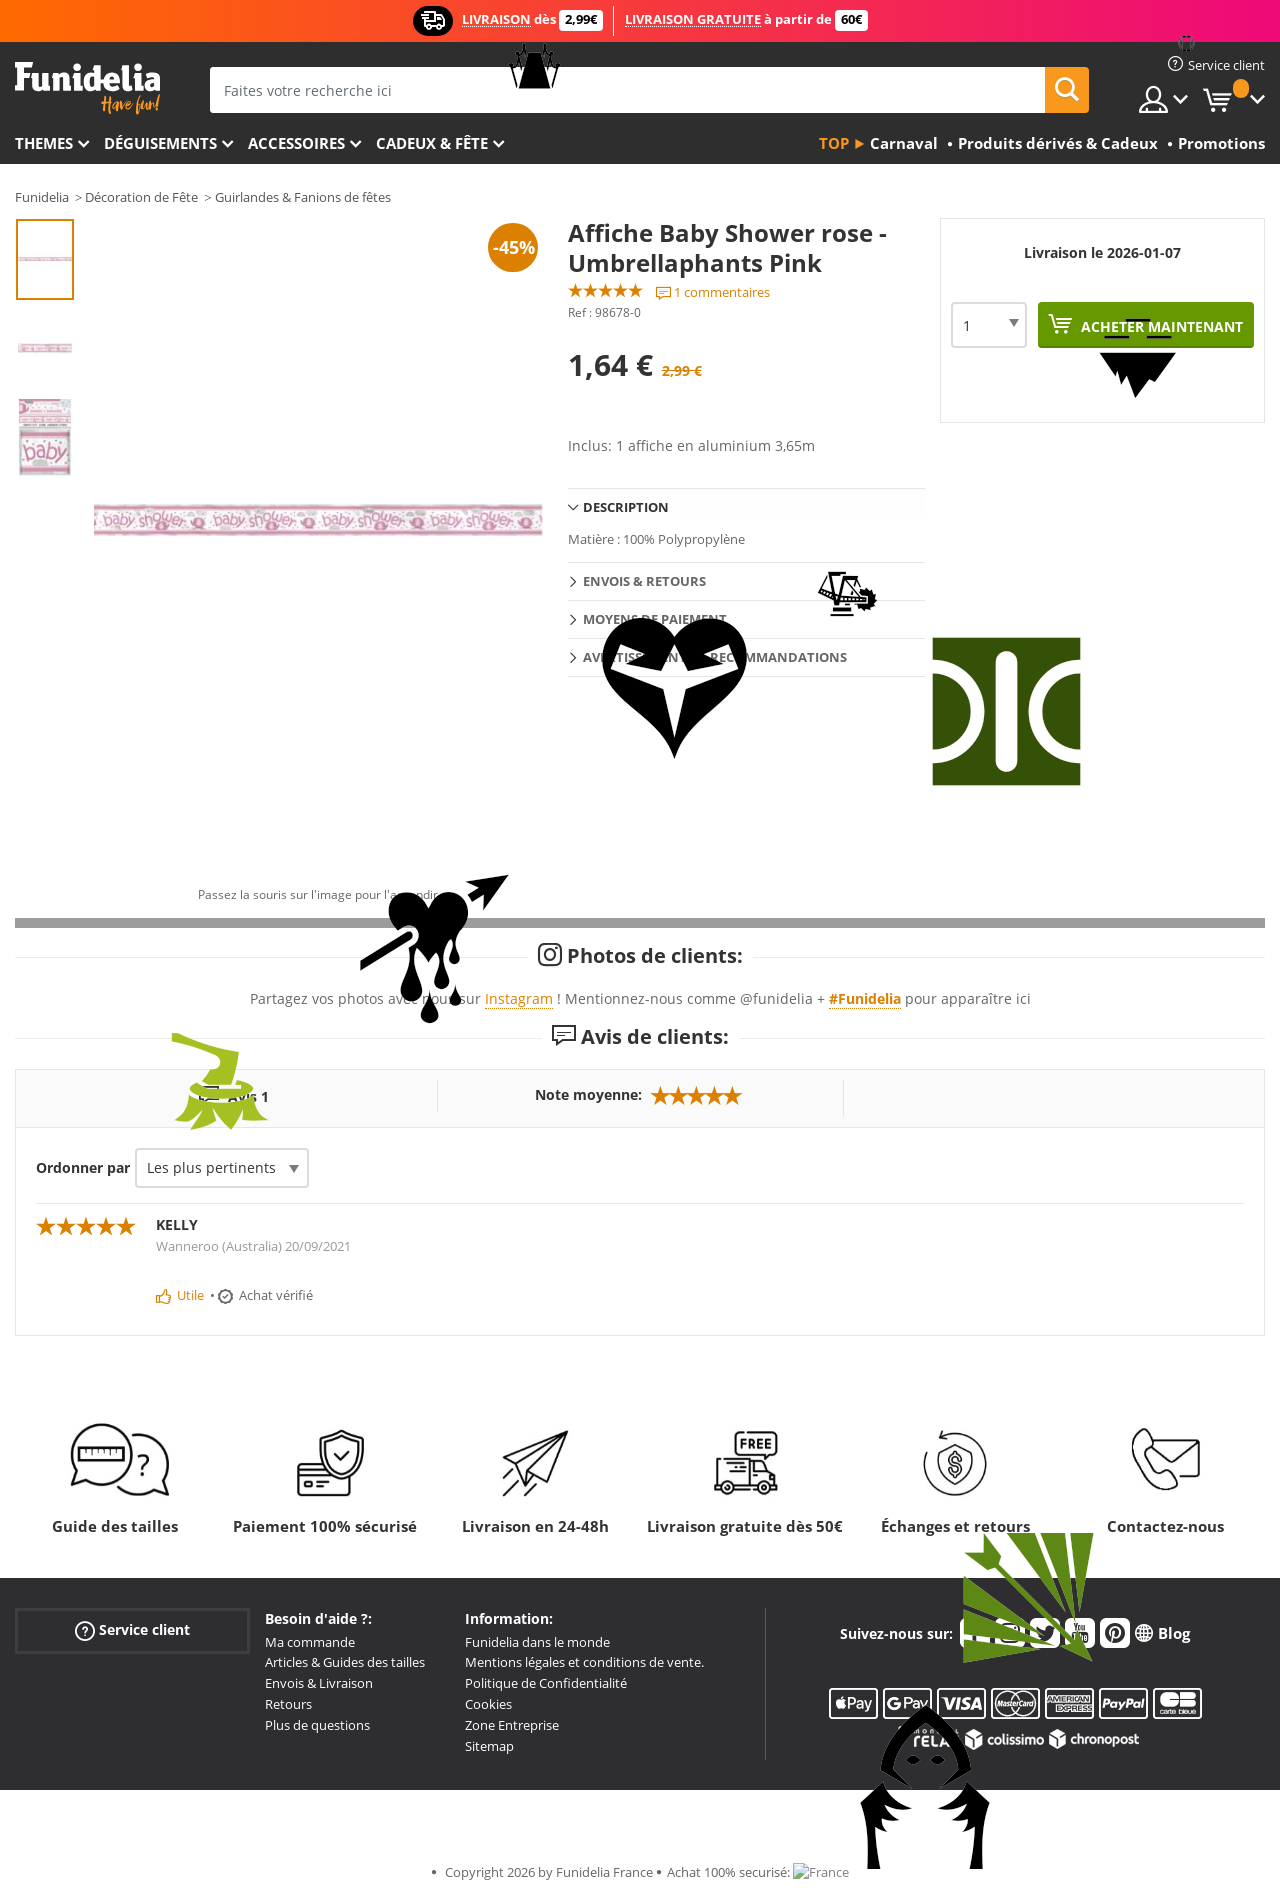 The image size is (1280, 1903). I want to click on bucket wheel excavator machinery icon, so click(847, 592).